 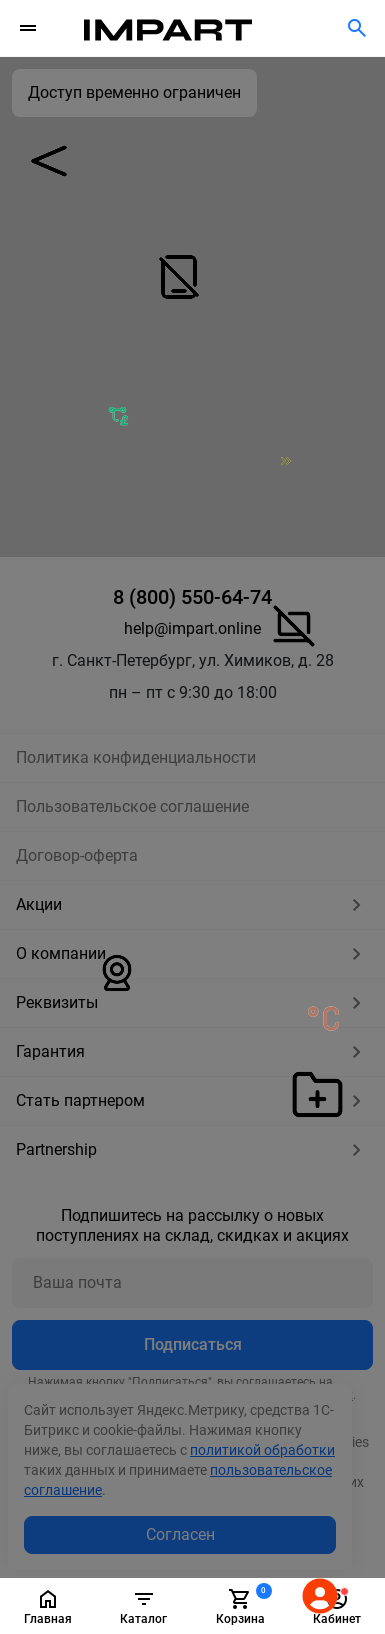 What do you see at coordinates (320, 1596) in the screenshot?
I see `view your profile` at bounding box center [320, 1596].